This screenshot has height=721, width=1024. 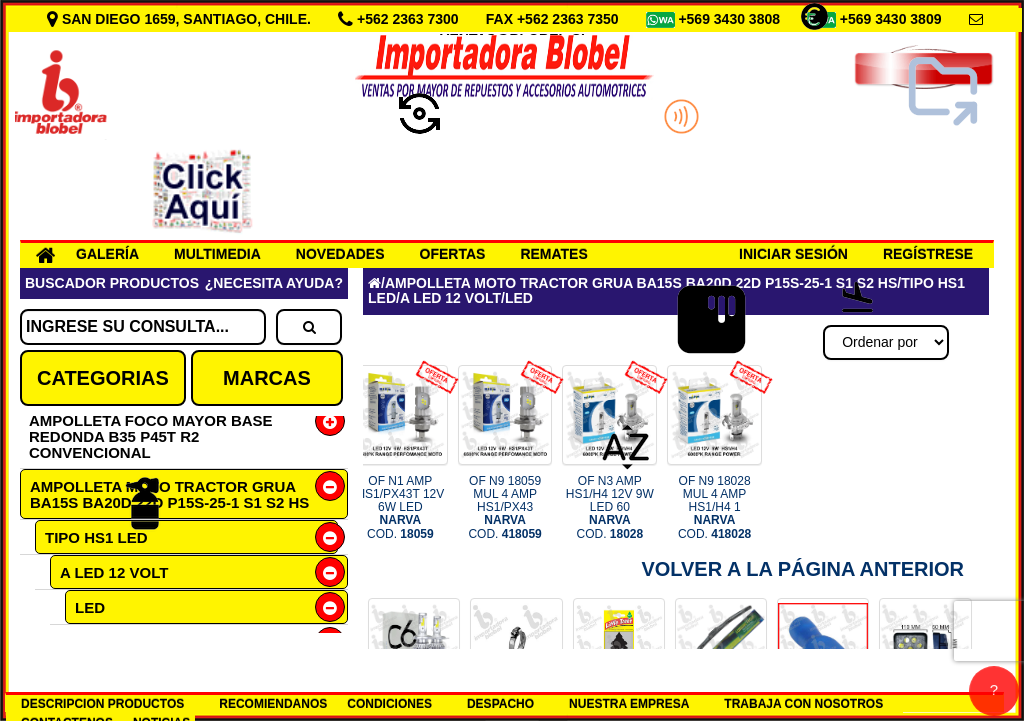 I want to click on share a folder with others, so click(x=943, y=88).